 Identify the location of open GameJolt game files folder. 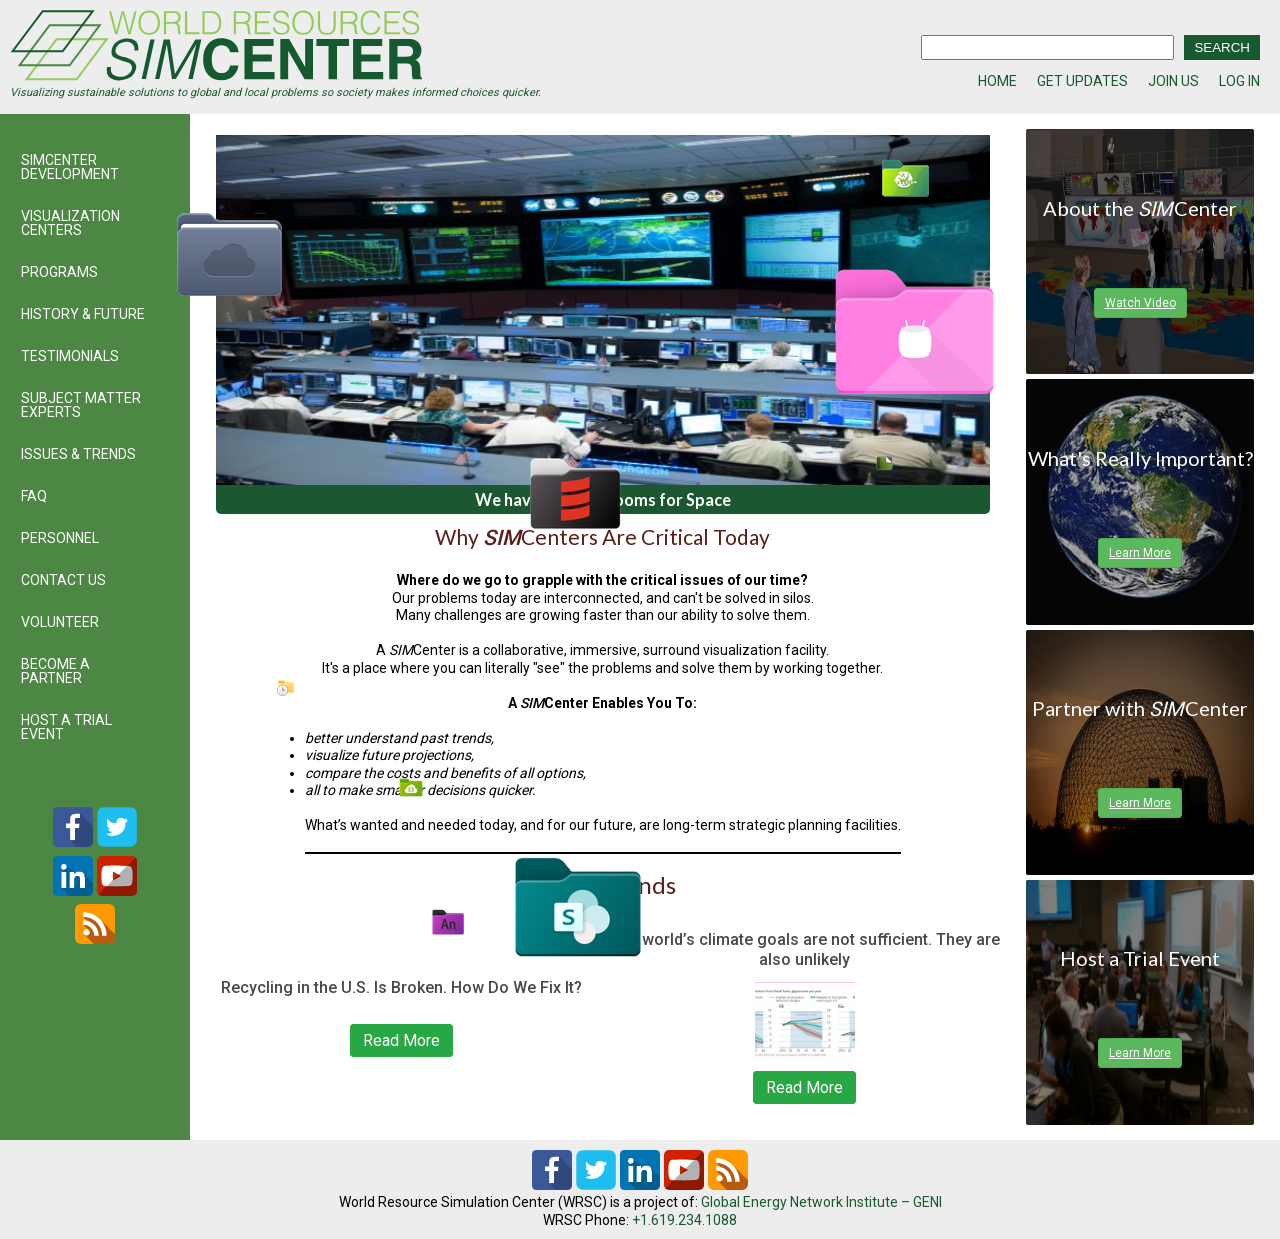
(905, 179).